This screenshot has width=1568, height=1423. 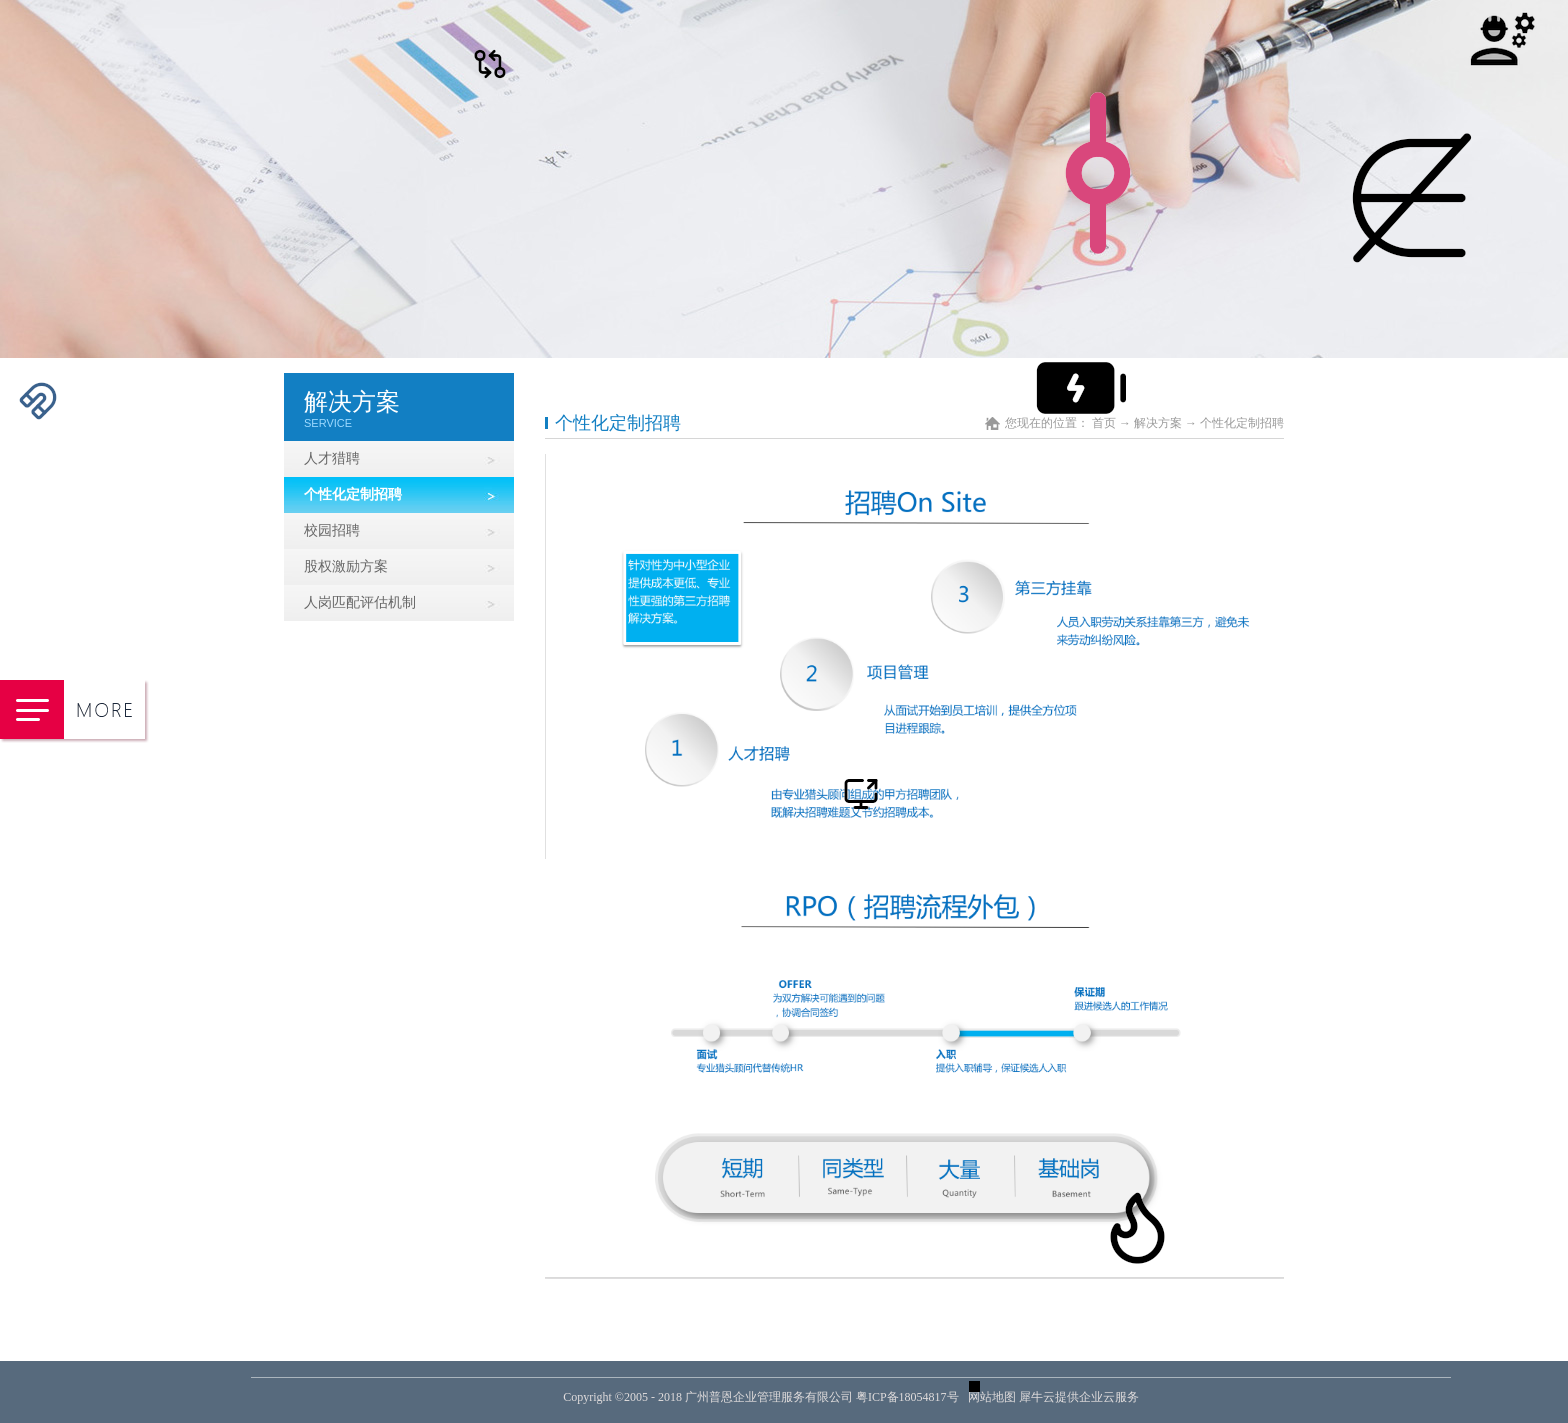 What do you see at coordinates (1098, 173) in the screenshot?
I see `view commit history in version control` at bounding box center [1098, 173].